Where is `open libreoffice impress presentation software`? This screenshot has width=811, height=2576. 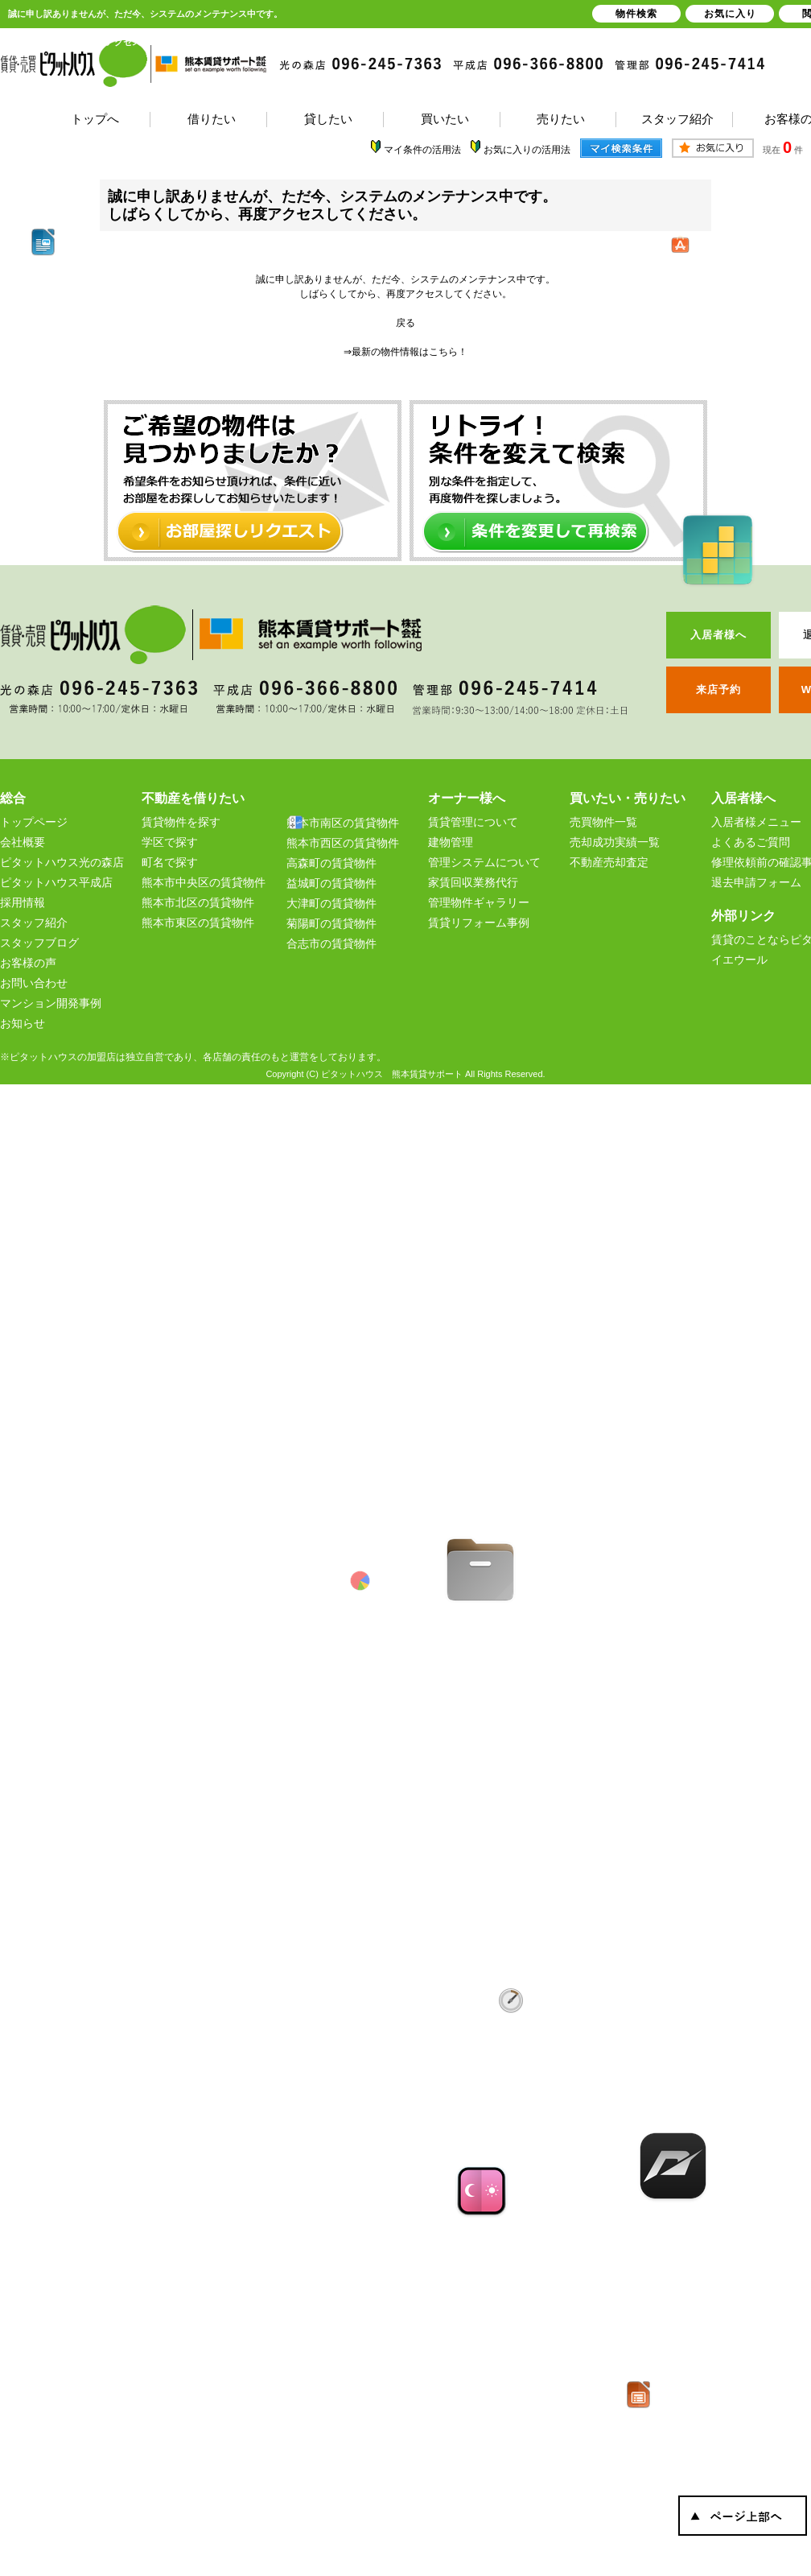
open libreoffice impress presentation software is located at coordinates (638, 2394).